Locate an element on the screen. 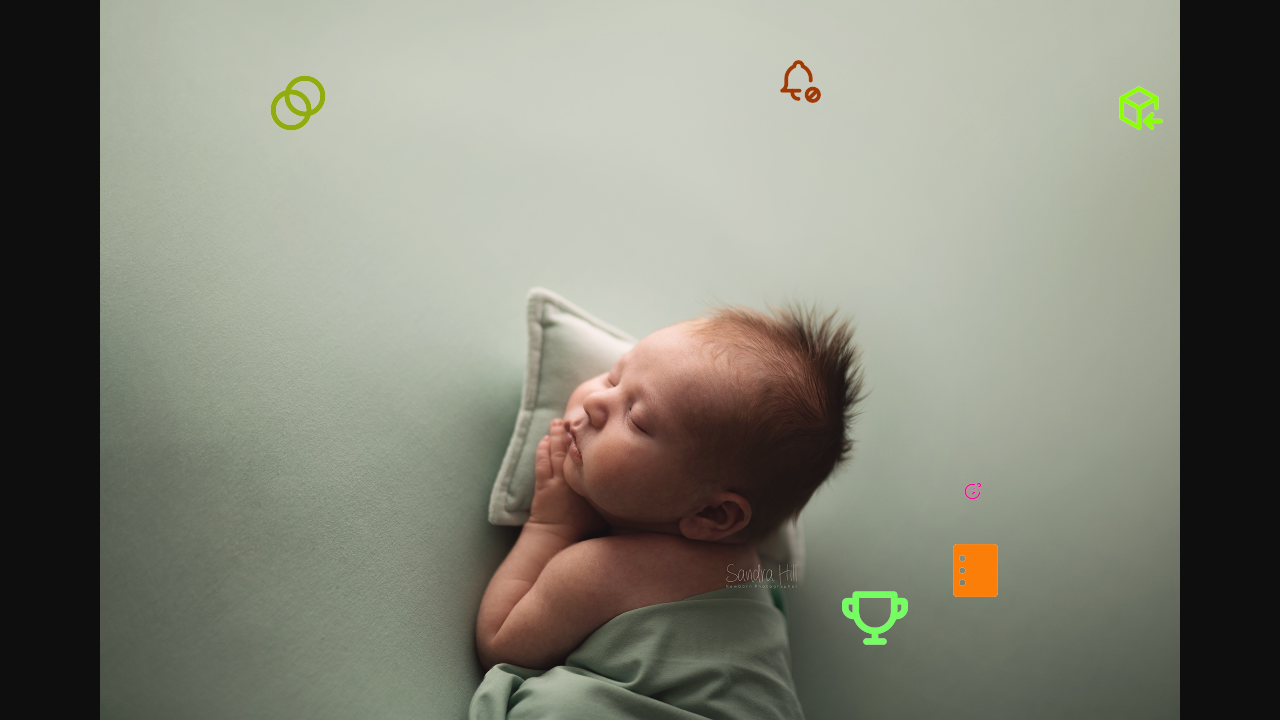  toggle blend mode settings is located at coordinates (298, 103).